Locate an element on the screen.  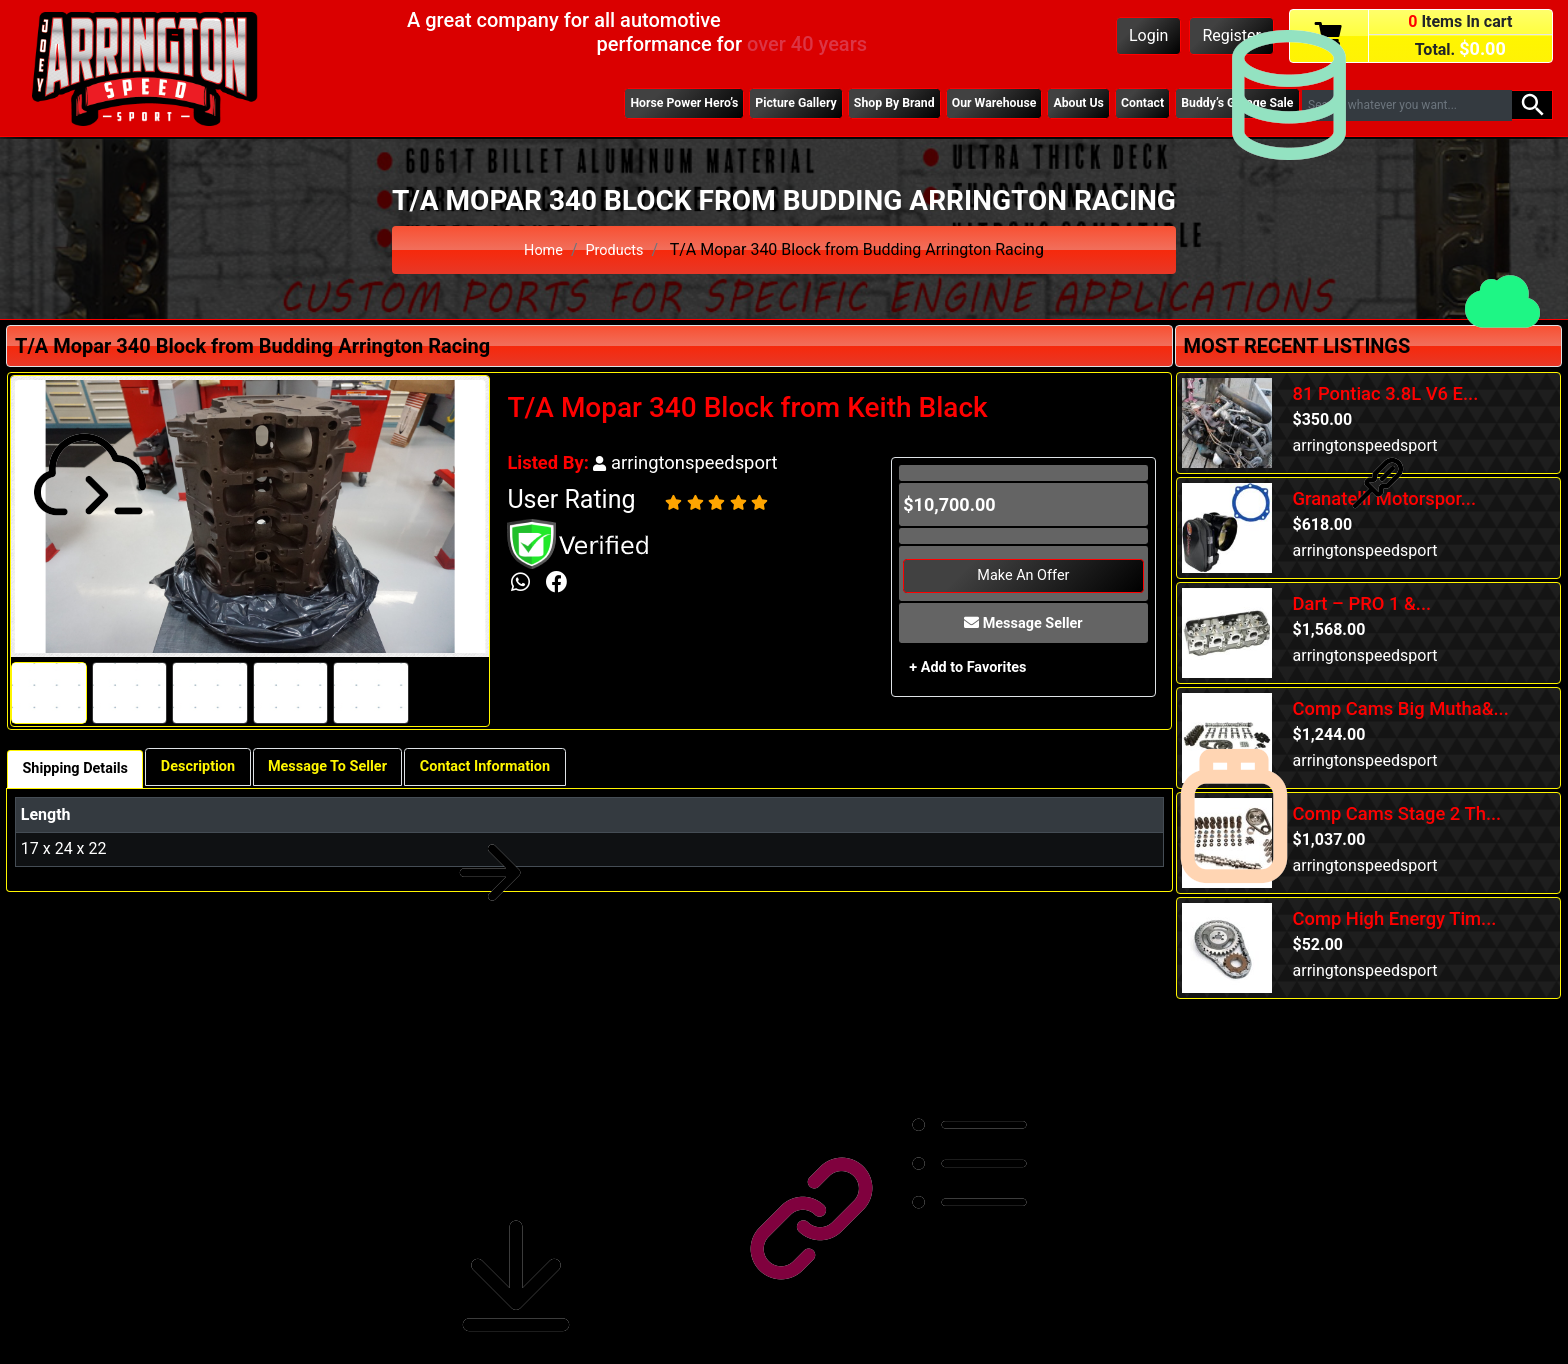
access cloud-based AI agent services is located at coordinates (90, 478).